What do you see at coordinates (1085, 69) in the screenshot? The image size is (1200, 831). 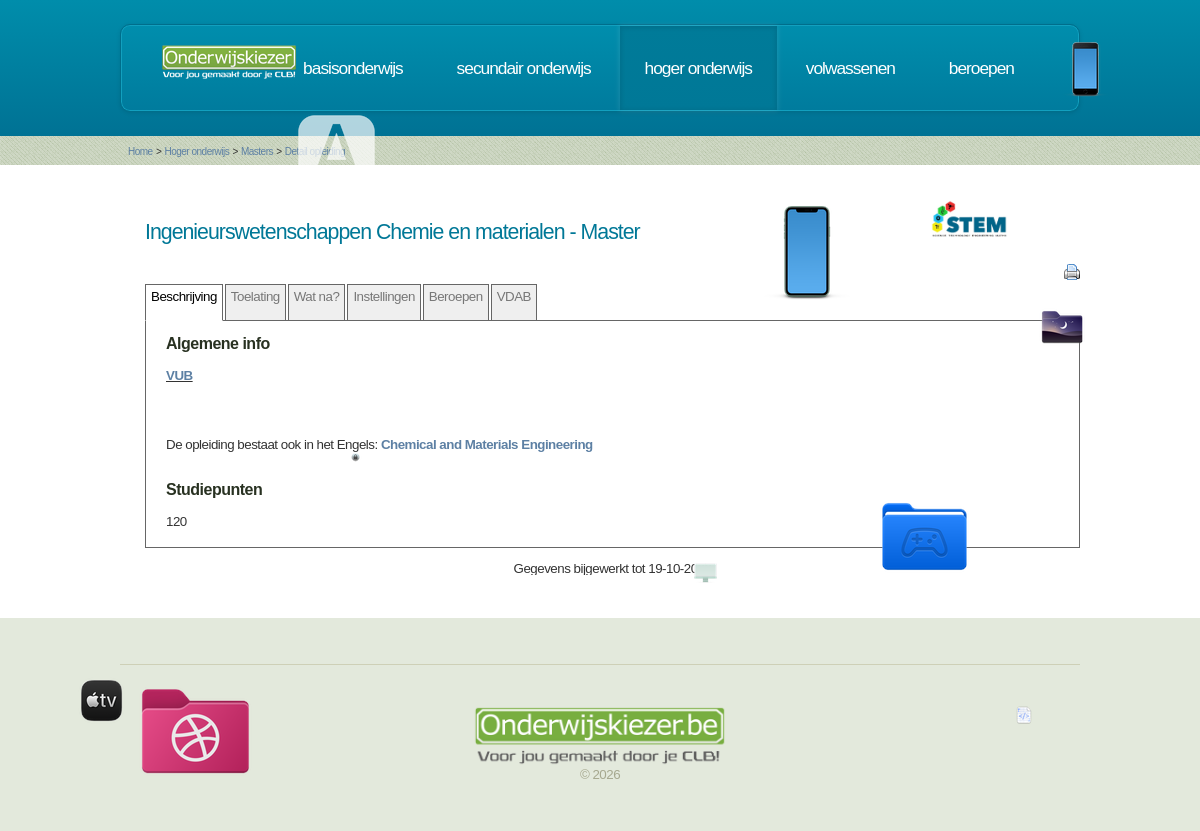 I see `indicates a connected iPhone device` at bounding box center [1085, 69].